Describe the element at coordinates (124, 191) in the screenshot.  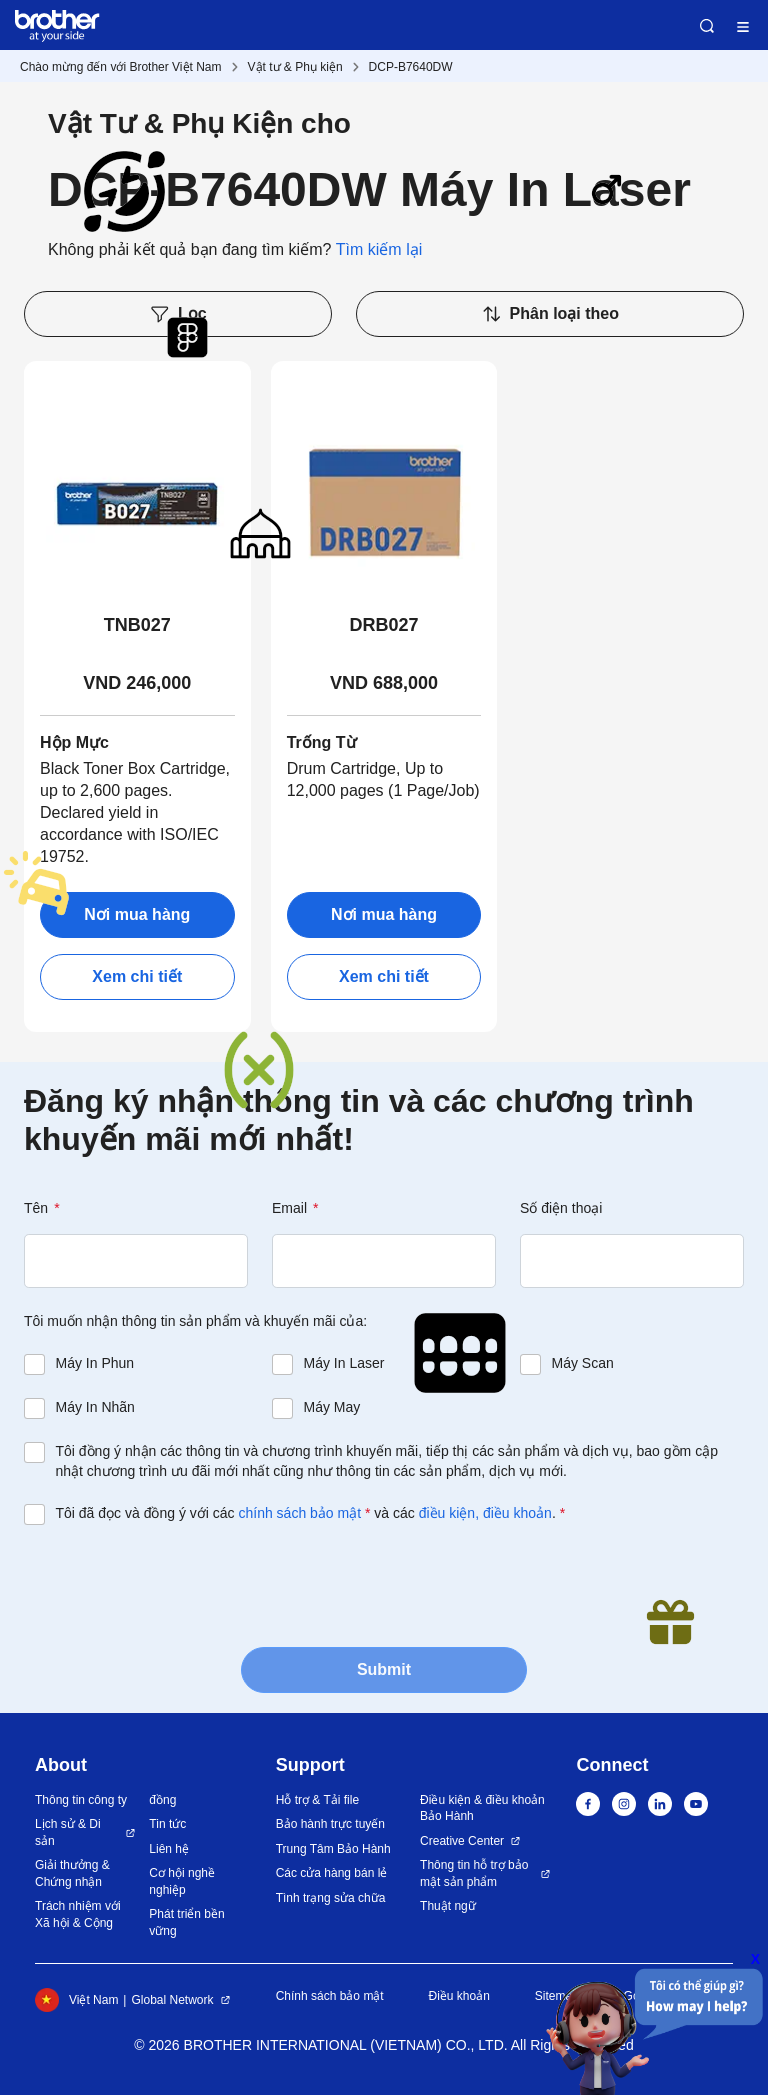
I see `react with laughing emoji` at that location.